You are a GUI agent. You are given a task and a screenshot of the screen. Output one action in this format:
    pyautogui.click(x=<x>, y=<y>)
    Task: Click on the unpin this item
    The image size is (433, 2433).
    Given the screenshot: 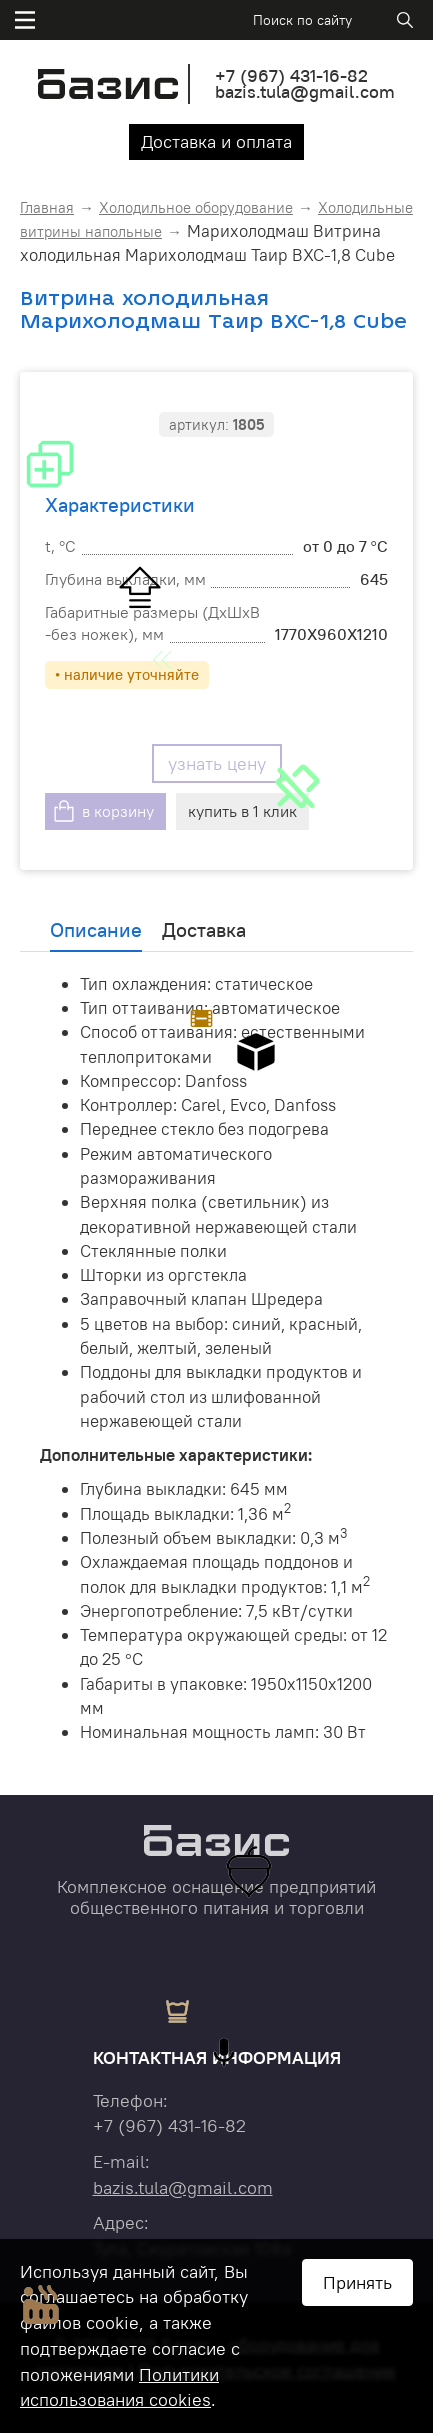 What is the action you would take?
    pyautogui.click(x=296, y=788)
    